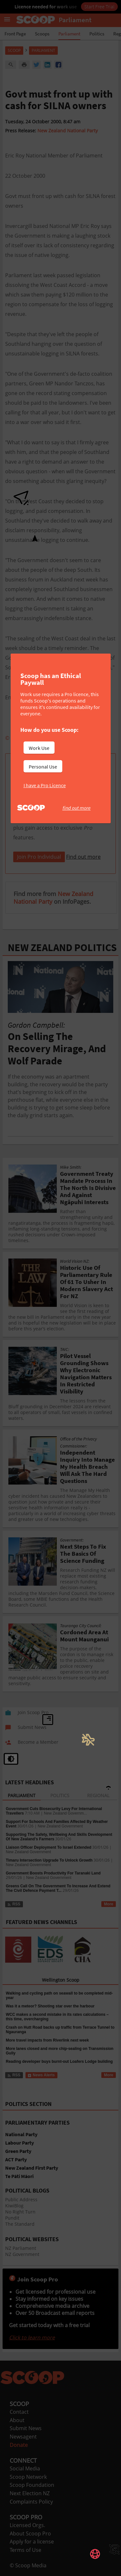 The width and height of the screenshot is (121, 2576). What do you see at coordinates (11, 1759) in the screenshot?
I see `adjust display brightness settings` at bounding box center [11, 1759].